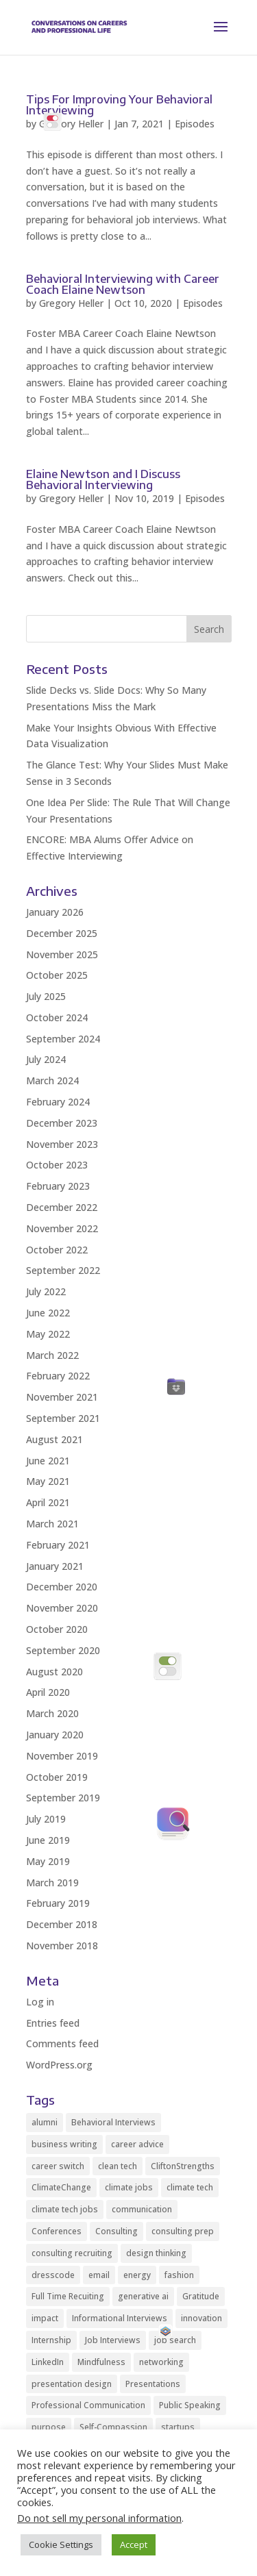  I want to click on open share preview app, so click(173, 1823).